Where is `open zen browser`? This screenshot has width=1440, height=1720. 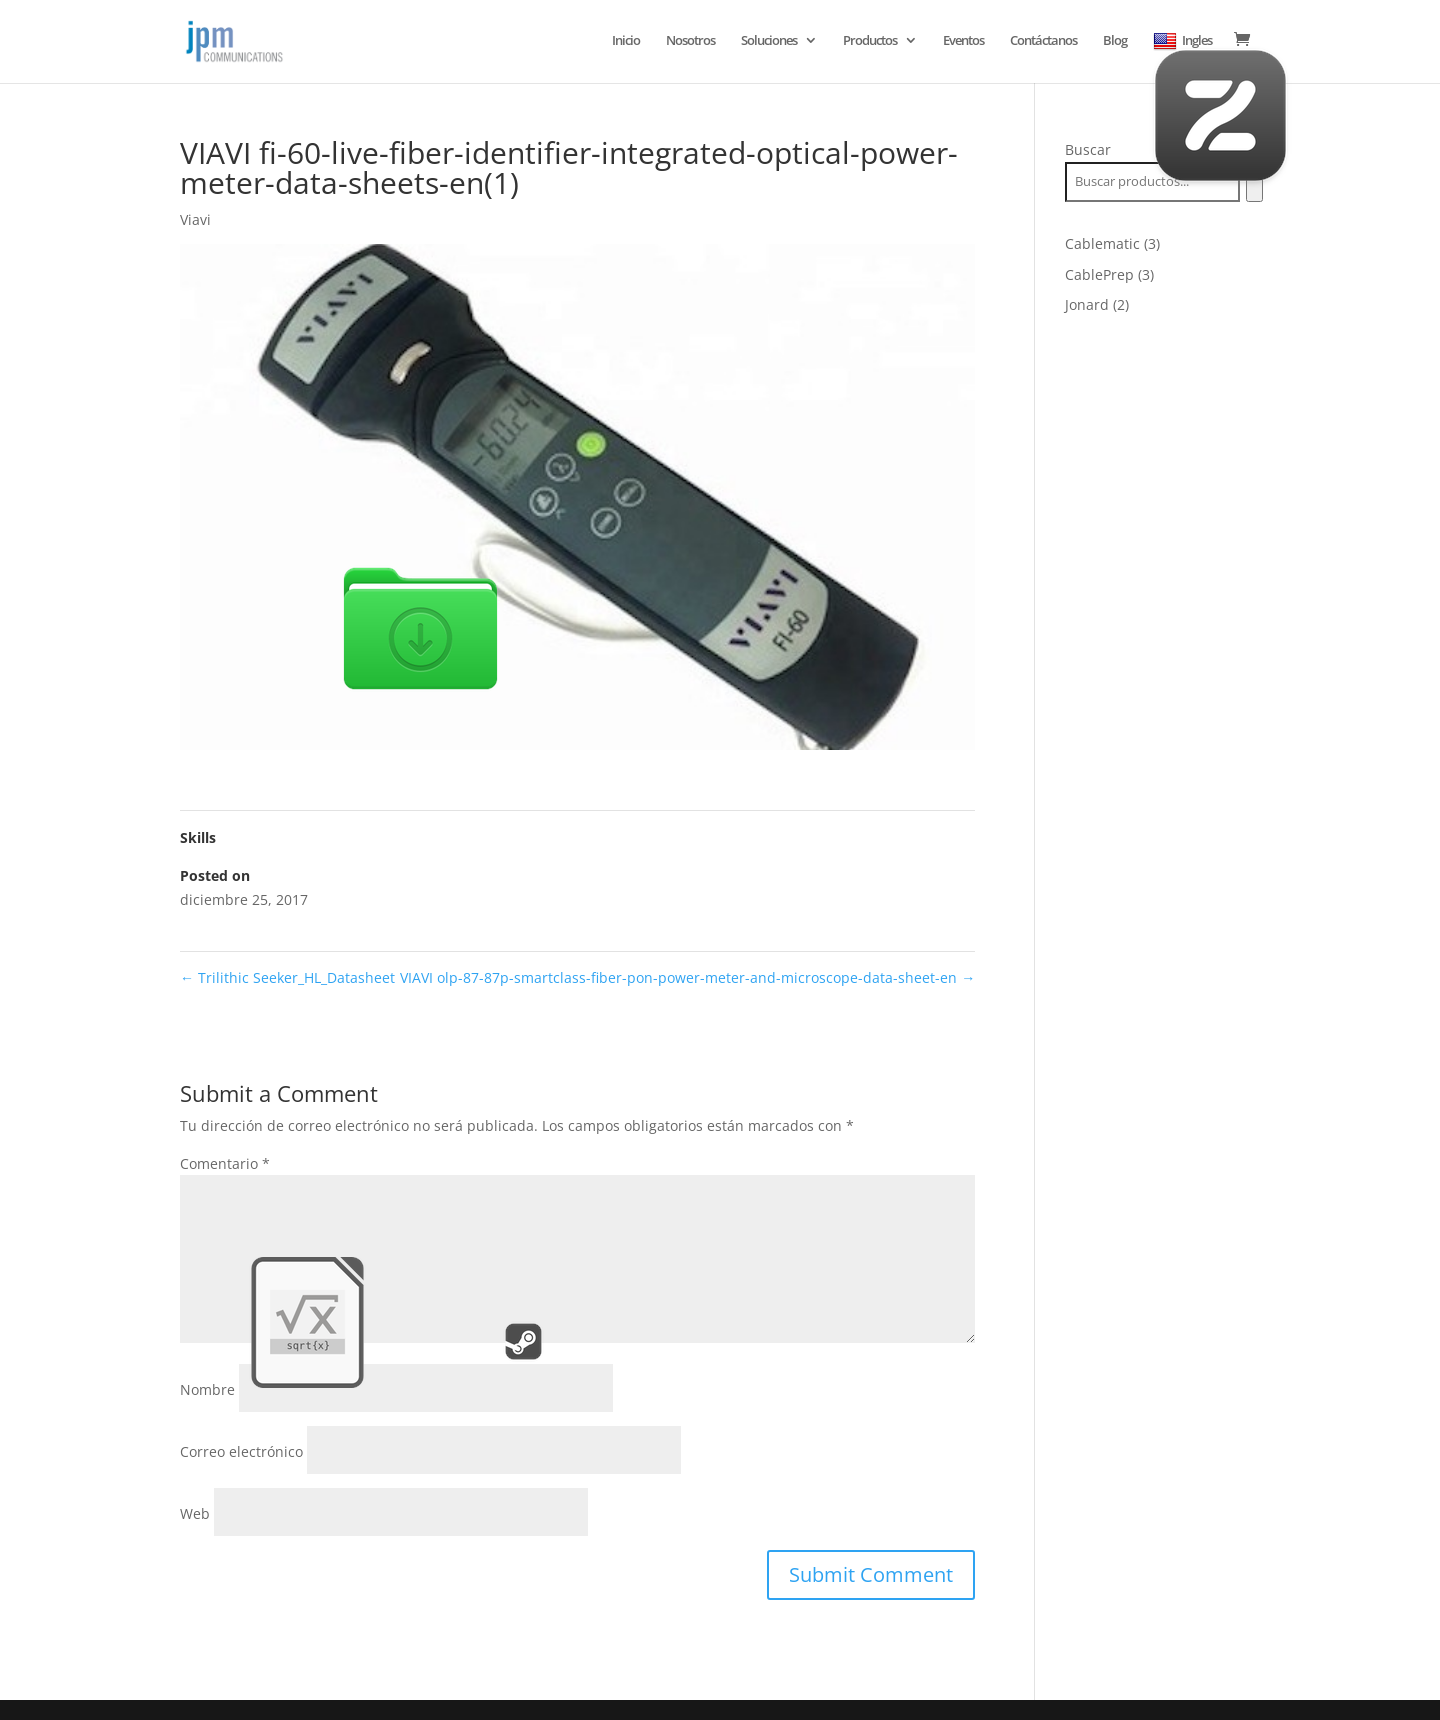 open zen browser is located at coordinates (1220, 115).